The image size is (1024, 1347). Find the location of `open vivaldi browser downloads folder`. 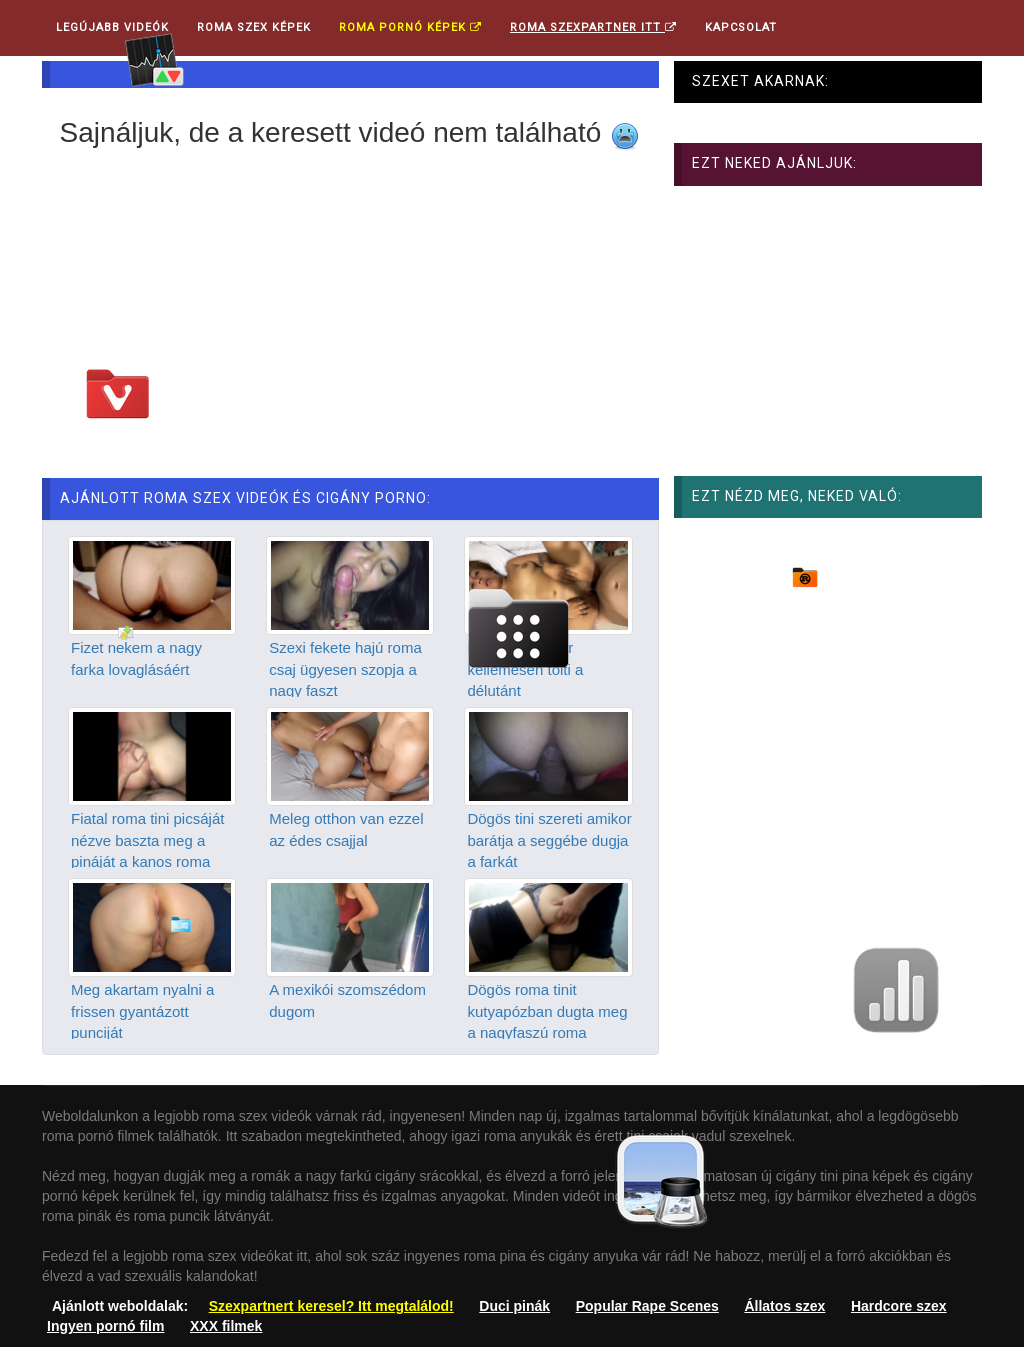

open vivaldi browser downloads folder is located at coordinates (117, 395).